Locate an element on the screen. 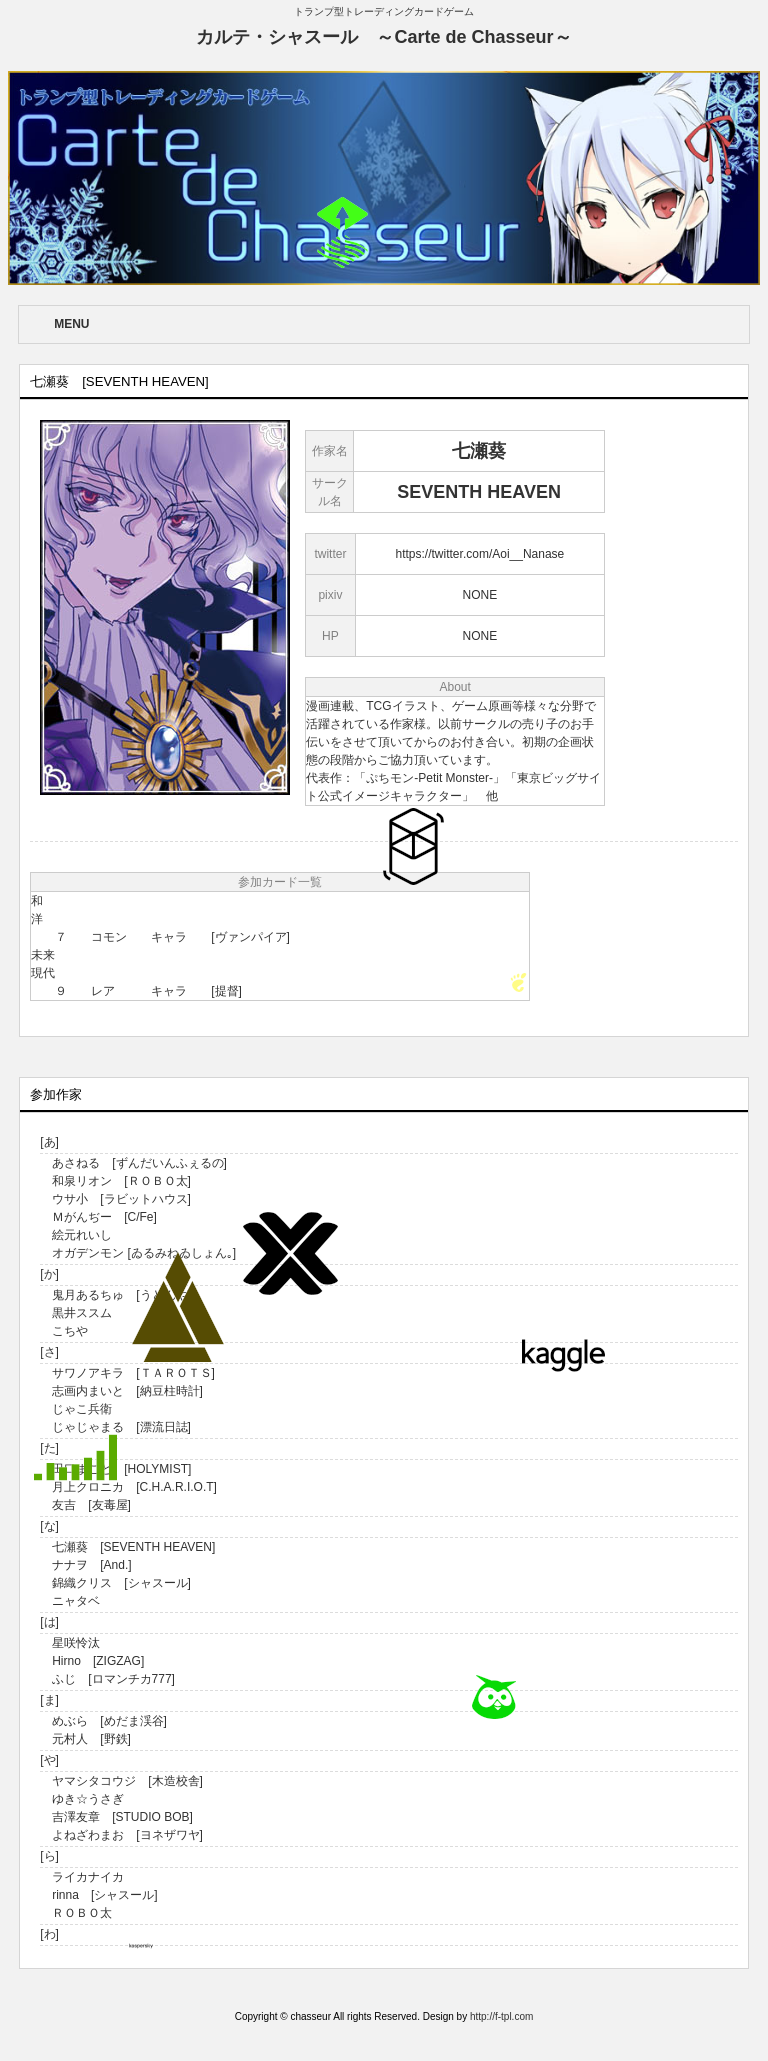 The height and width of the screenshot is (2061, 768). kaspersky antivirus app is located at coordinates (141, 1946).